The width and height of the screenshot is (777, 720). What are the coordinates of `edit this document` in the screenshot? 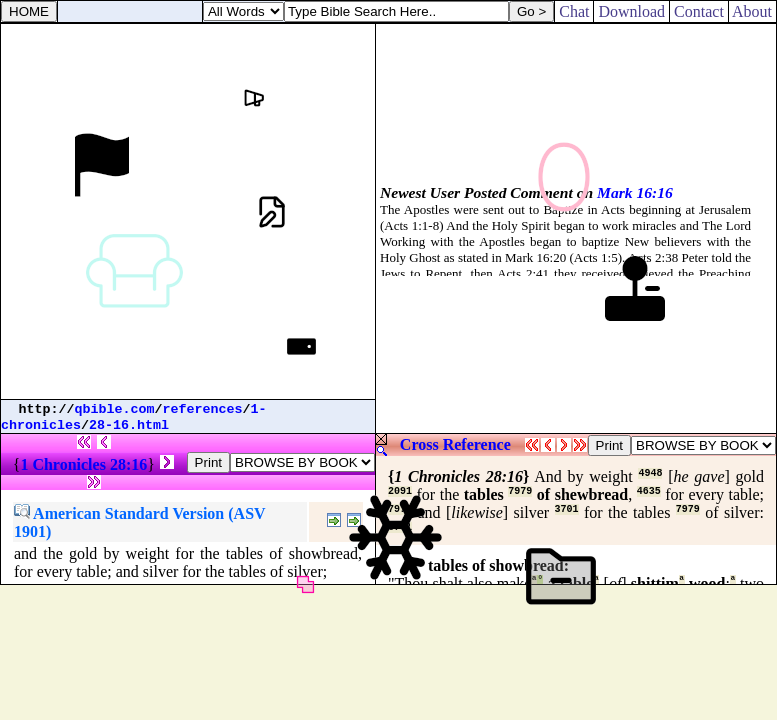 It's located at (272, 212).